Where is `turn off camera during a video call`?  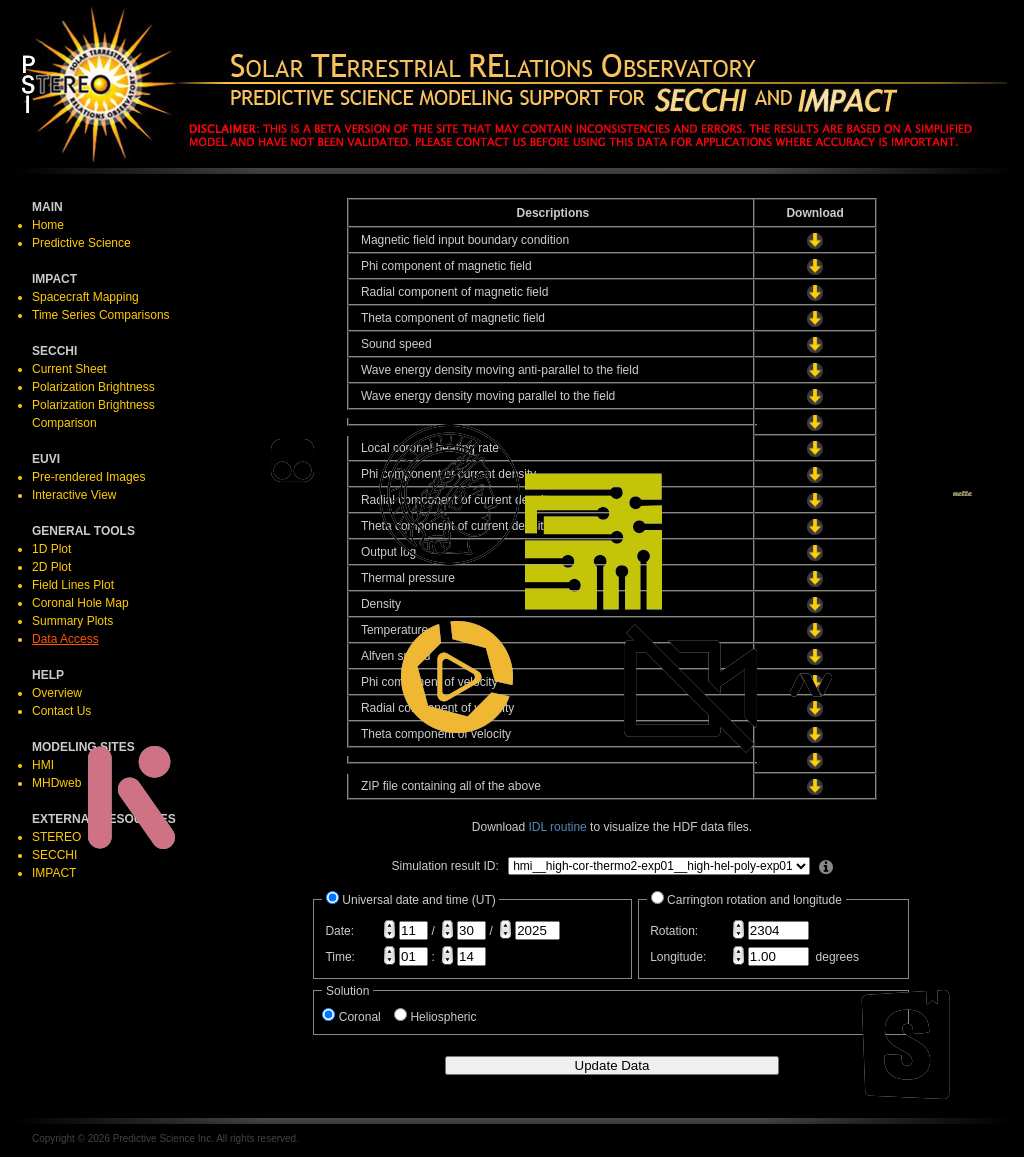
turn off camera during a video call is located at coordinates (690, 688).